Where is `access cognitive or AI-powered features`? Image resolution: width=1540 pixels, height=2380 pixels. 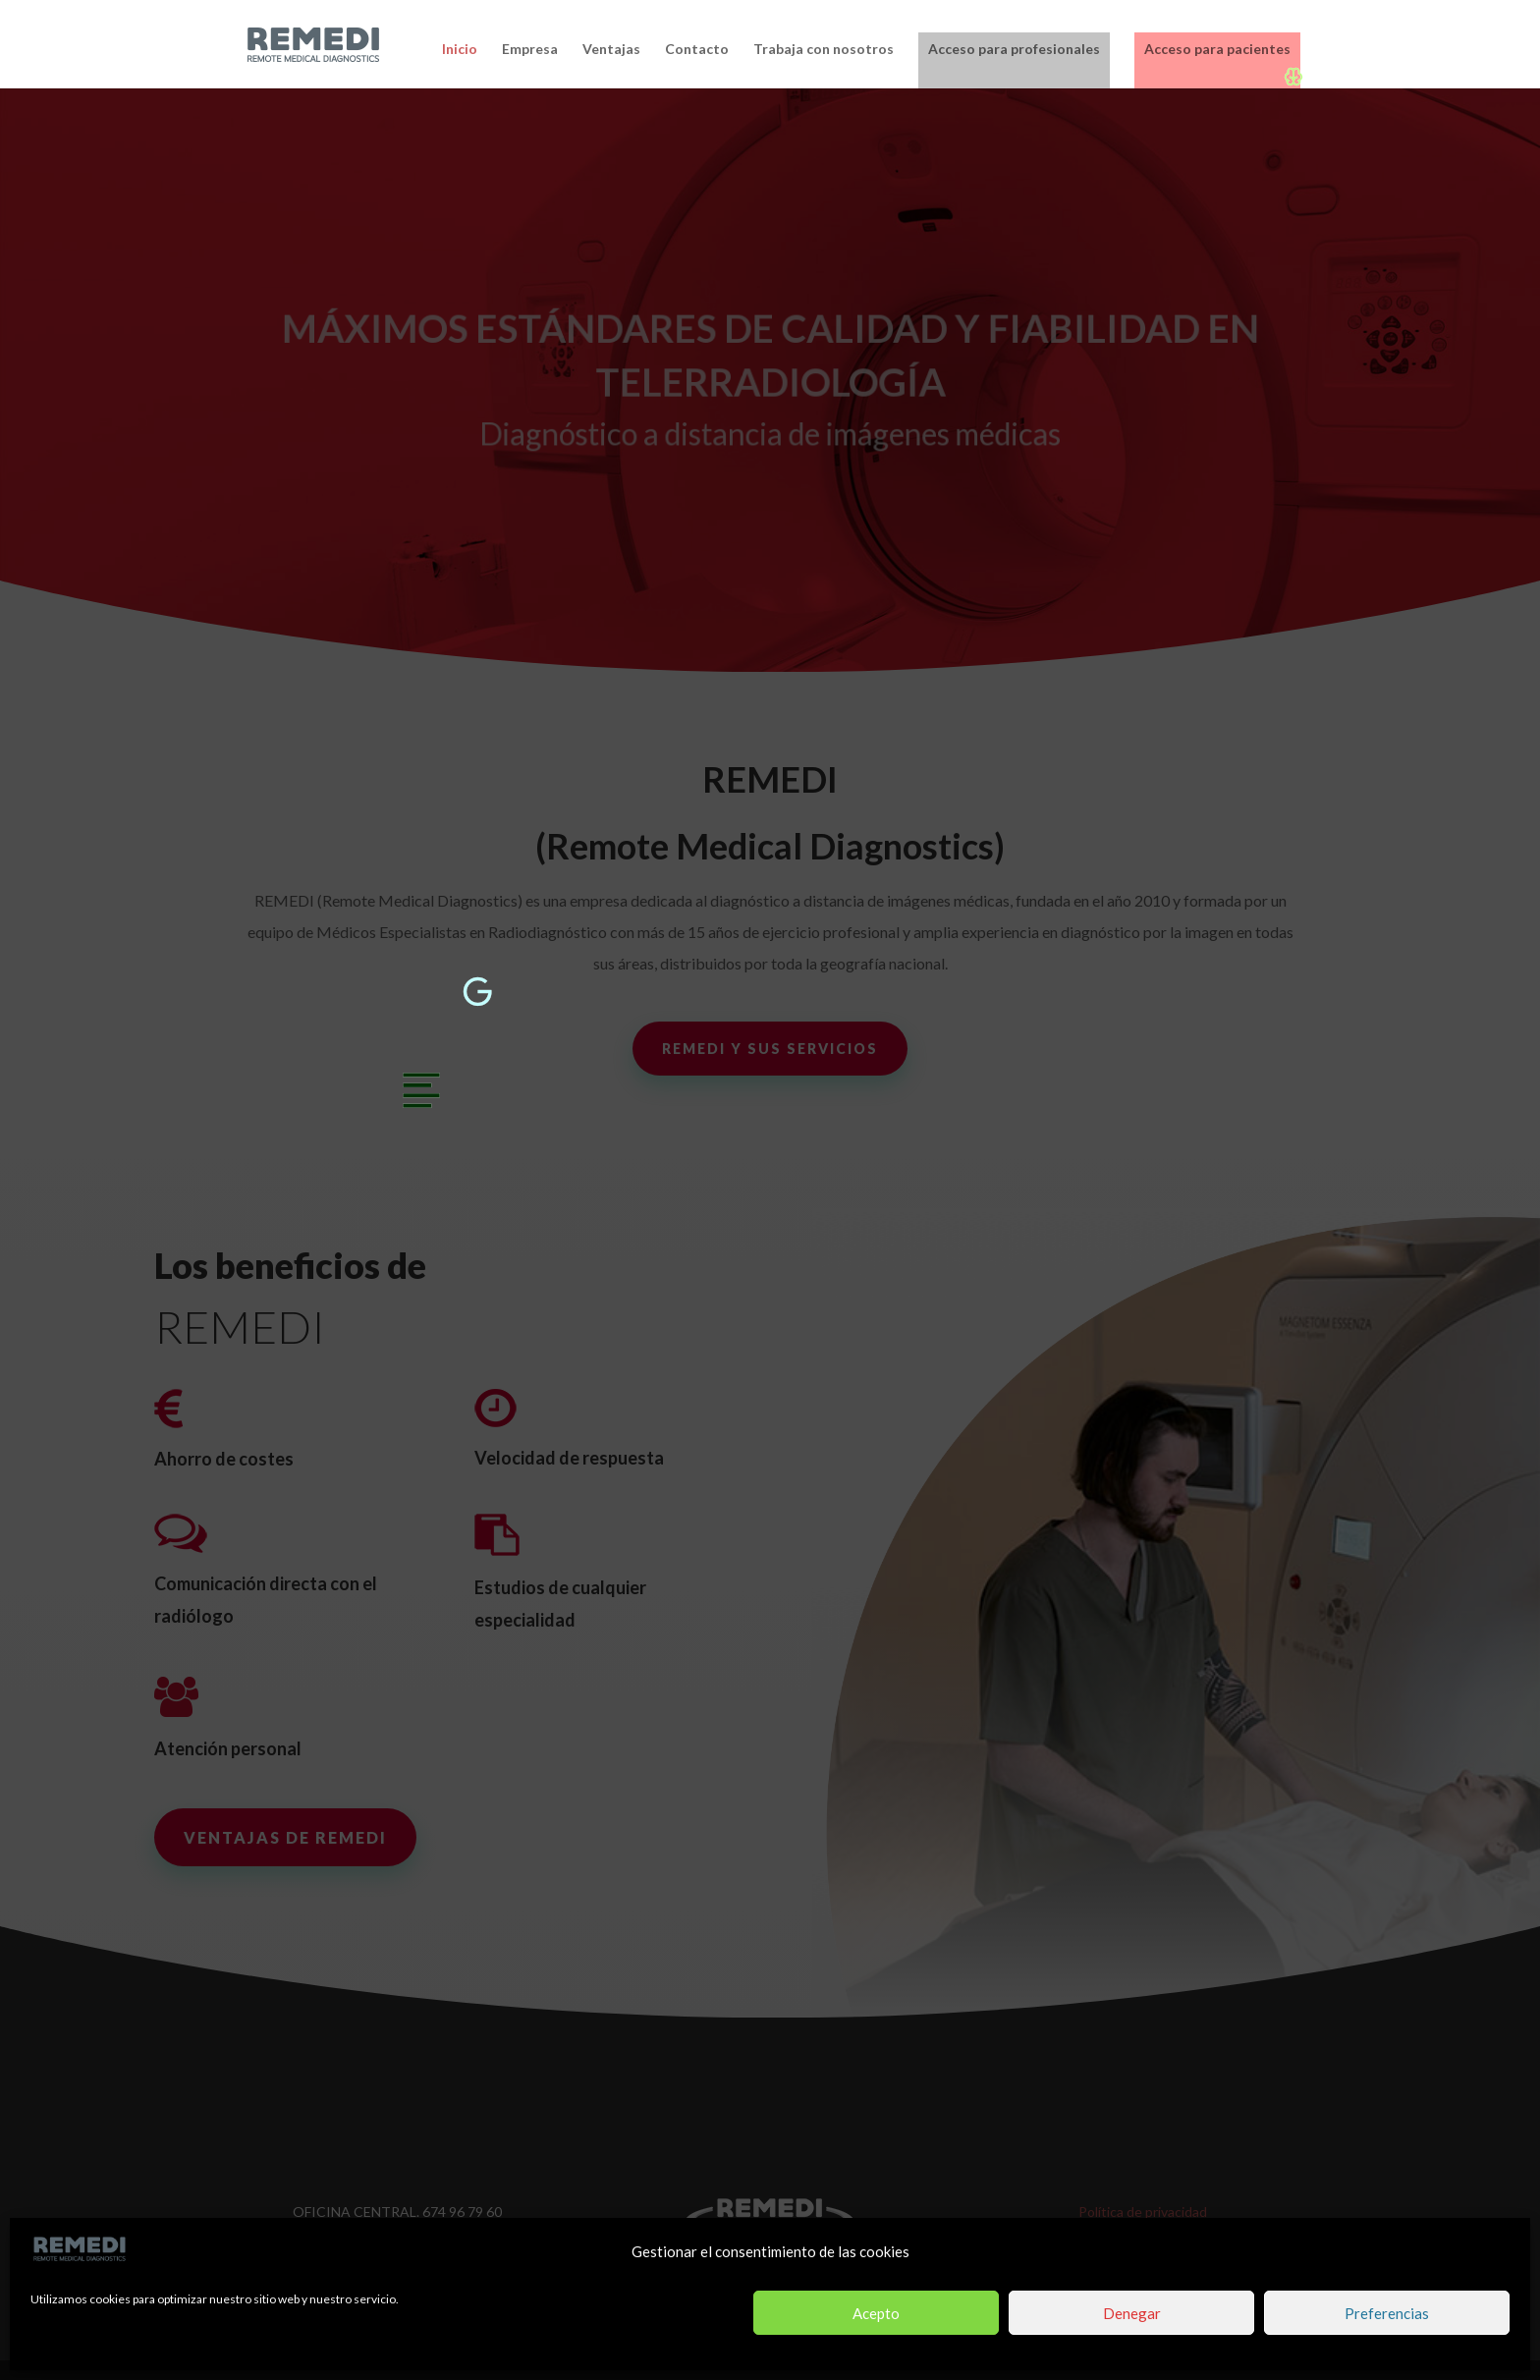
access cognitive or AI-powered features is located at coordinates (1293, 77).